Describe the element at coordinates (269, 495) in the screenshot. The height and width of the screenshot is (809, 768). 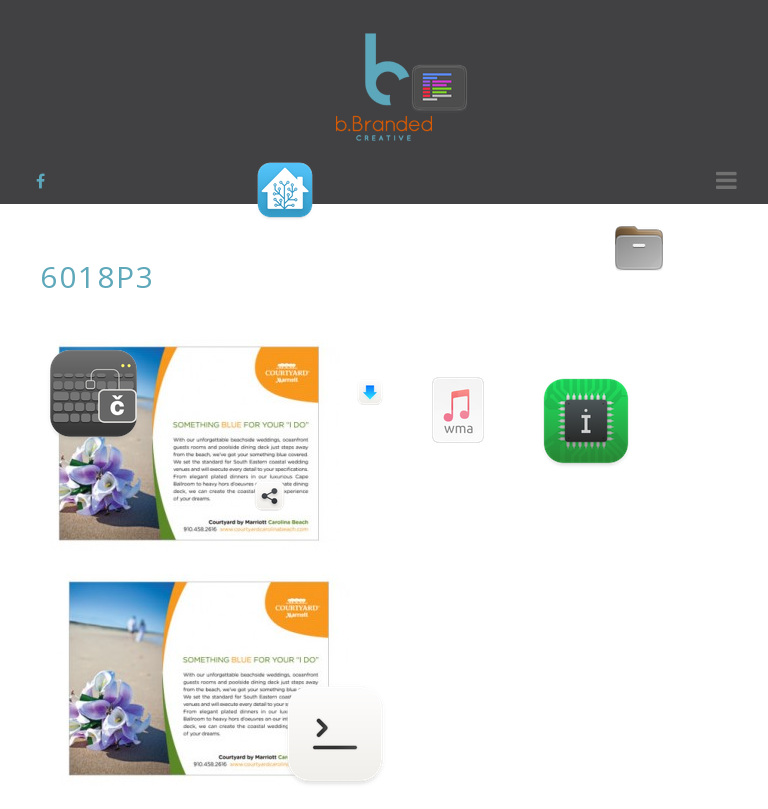
I see `open sharing preferences` at that location.